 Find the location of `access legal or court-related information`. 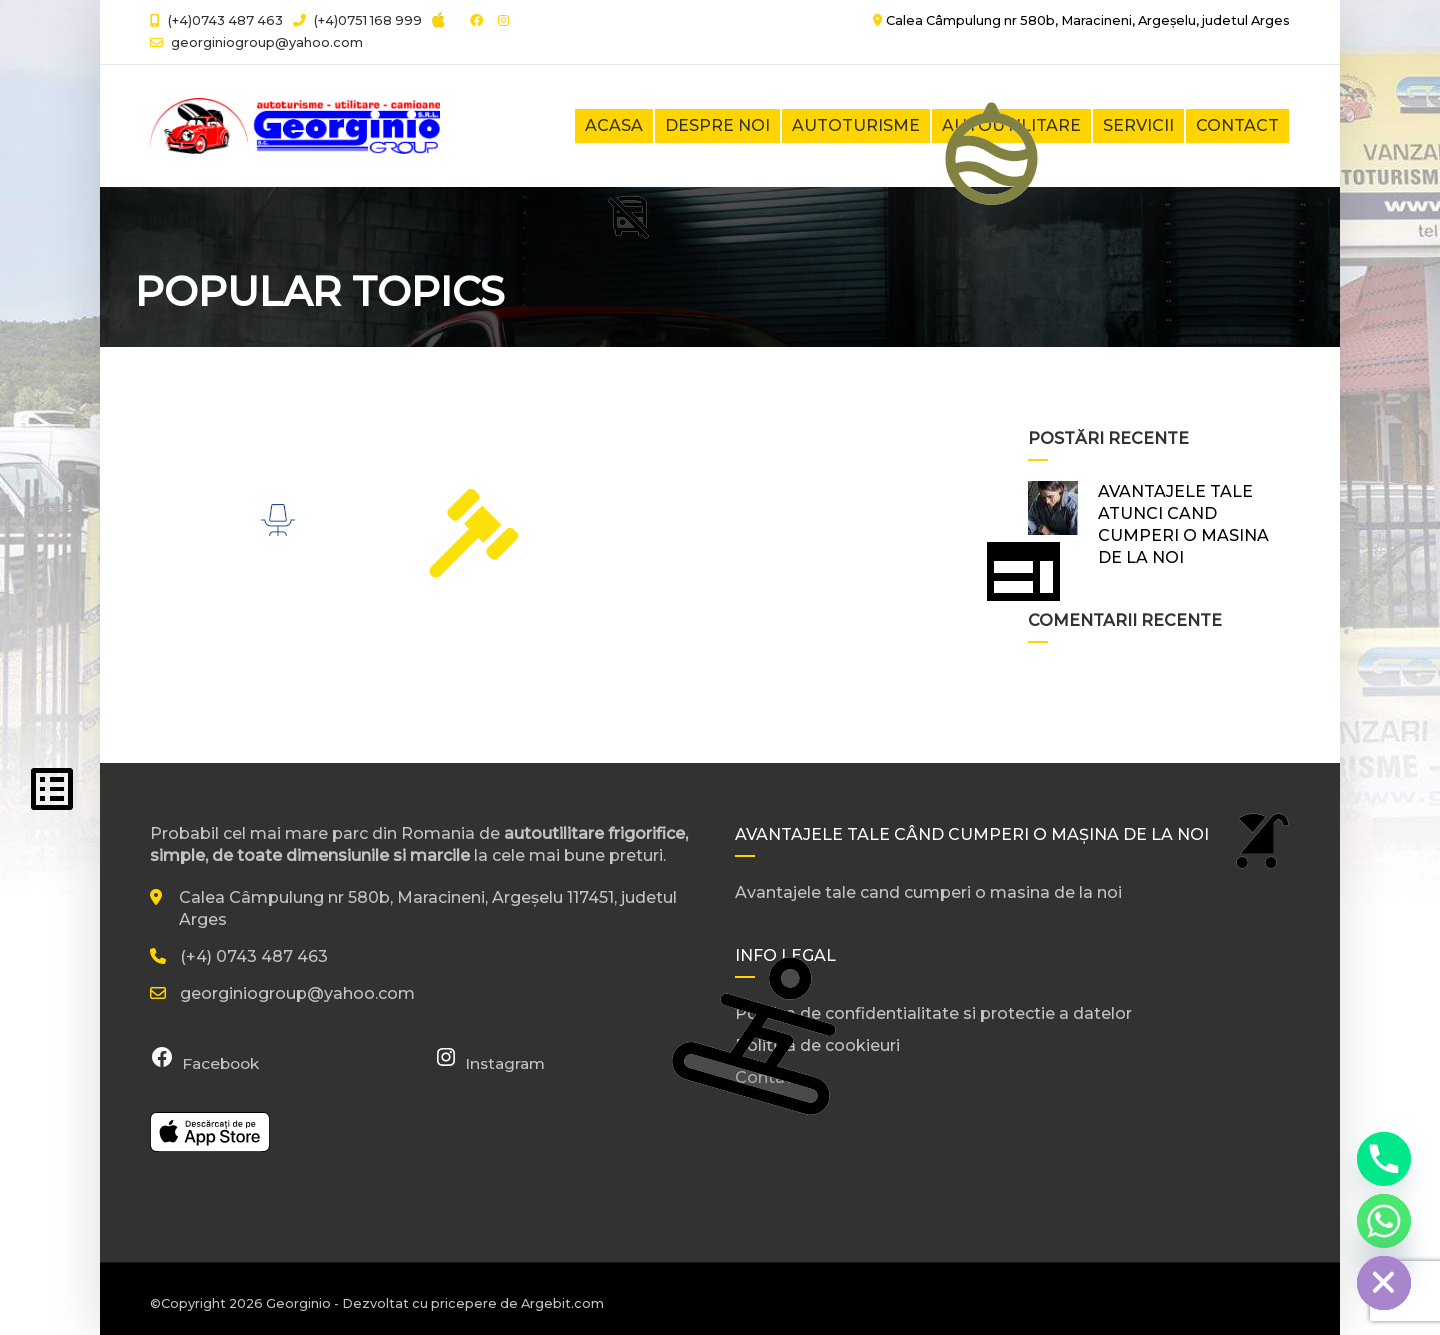

access legal or court-related information is located at coordinates (471, 536).